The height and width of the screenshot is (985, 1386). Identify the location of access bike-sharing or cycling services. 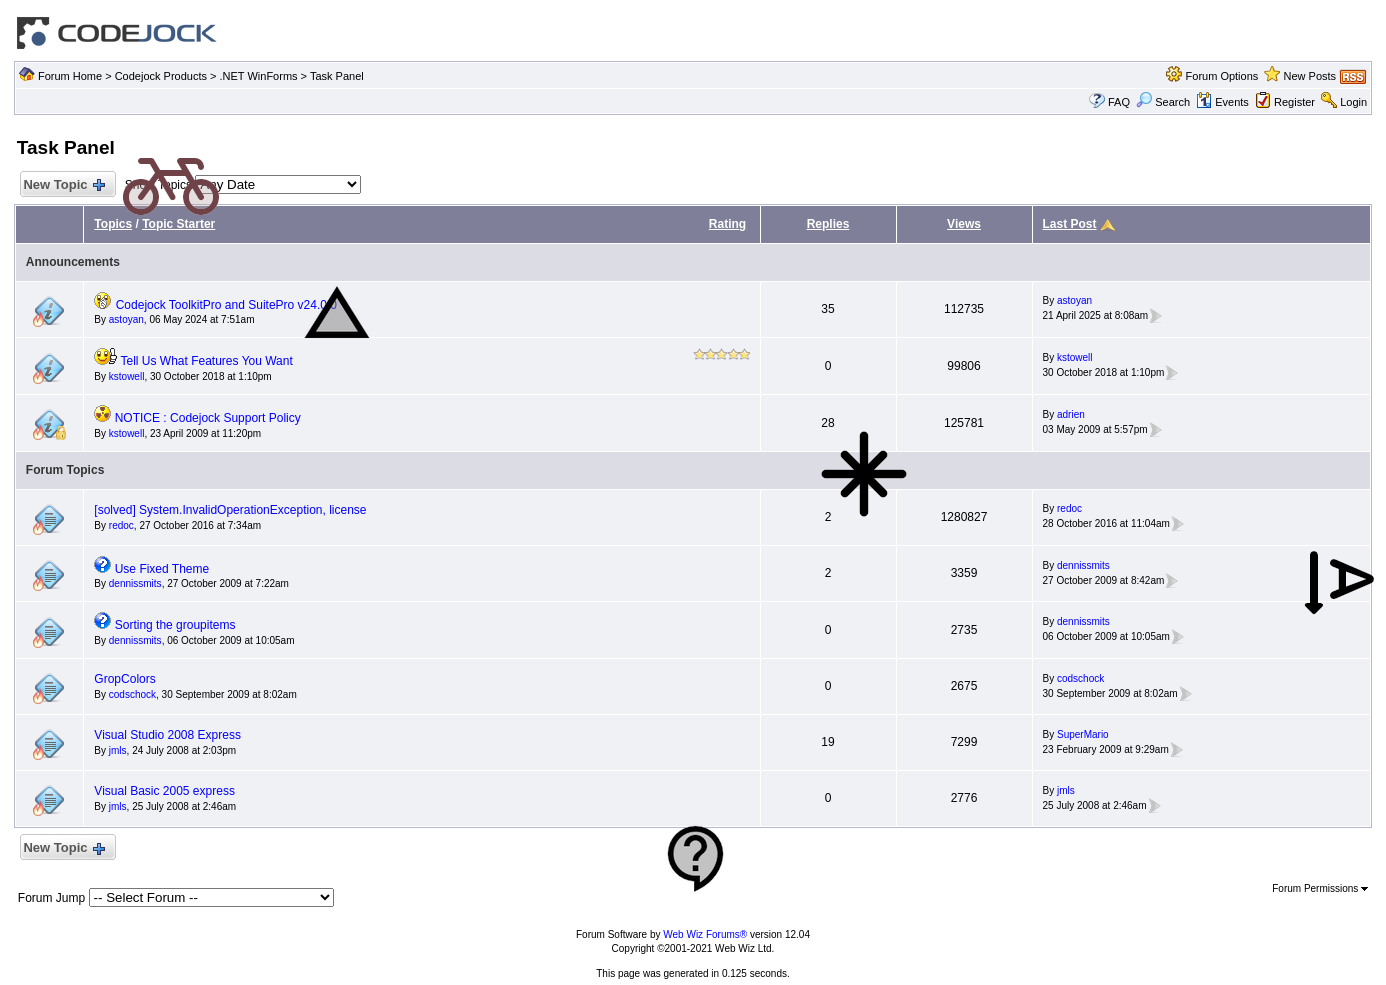
(171, 185).